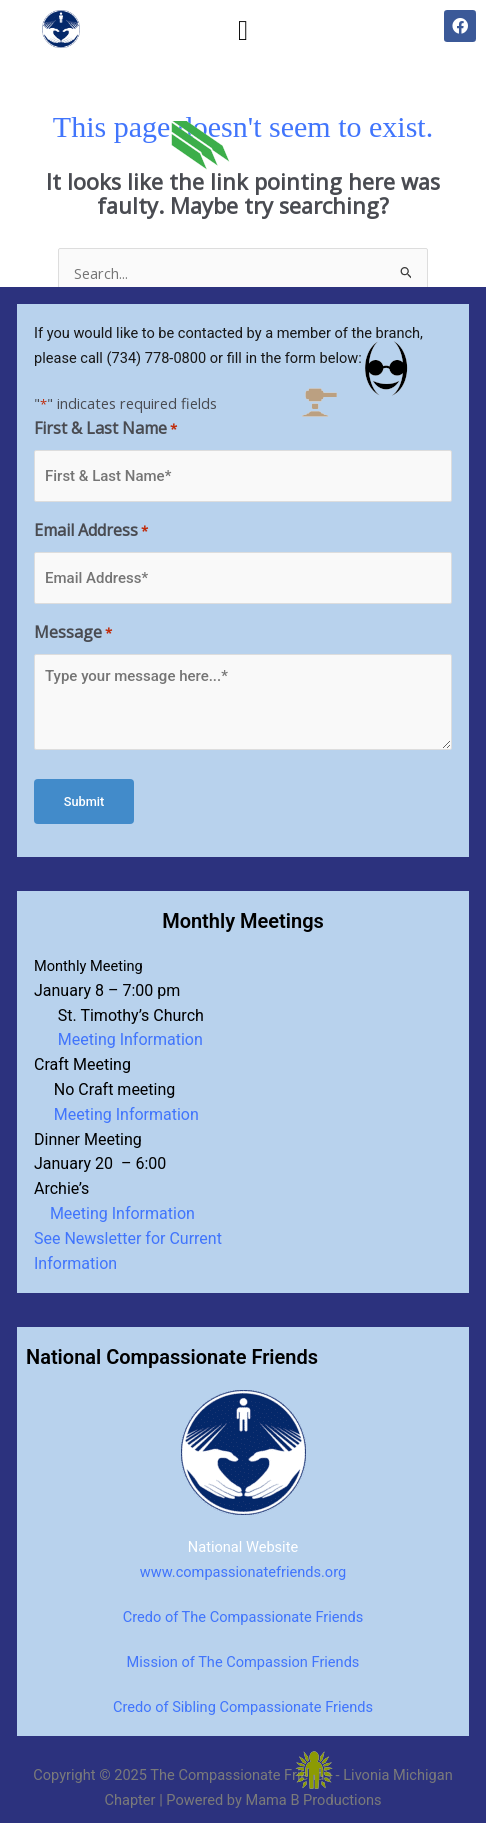  What do you see at coordinates (200, 149) in the screenshot?
I see `equip claws or melee weapon` at bounding box center [200, 149].